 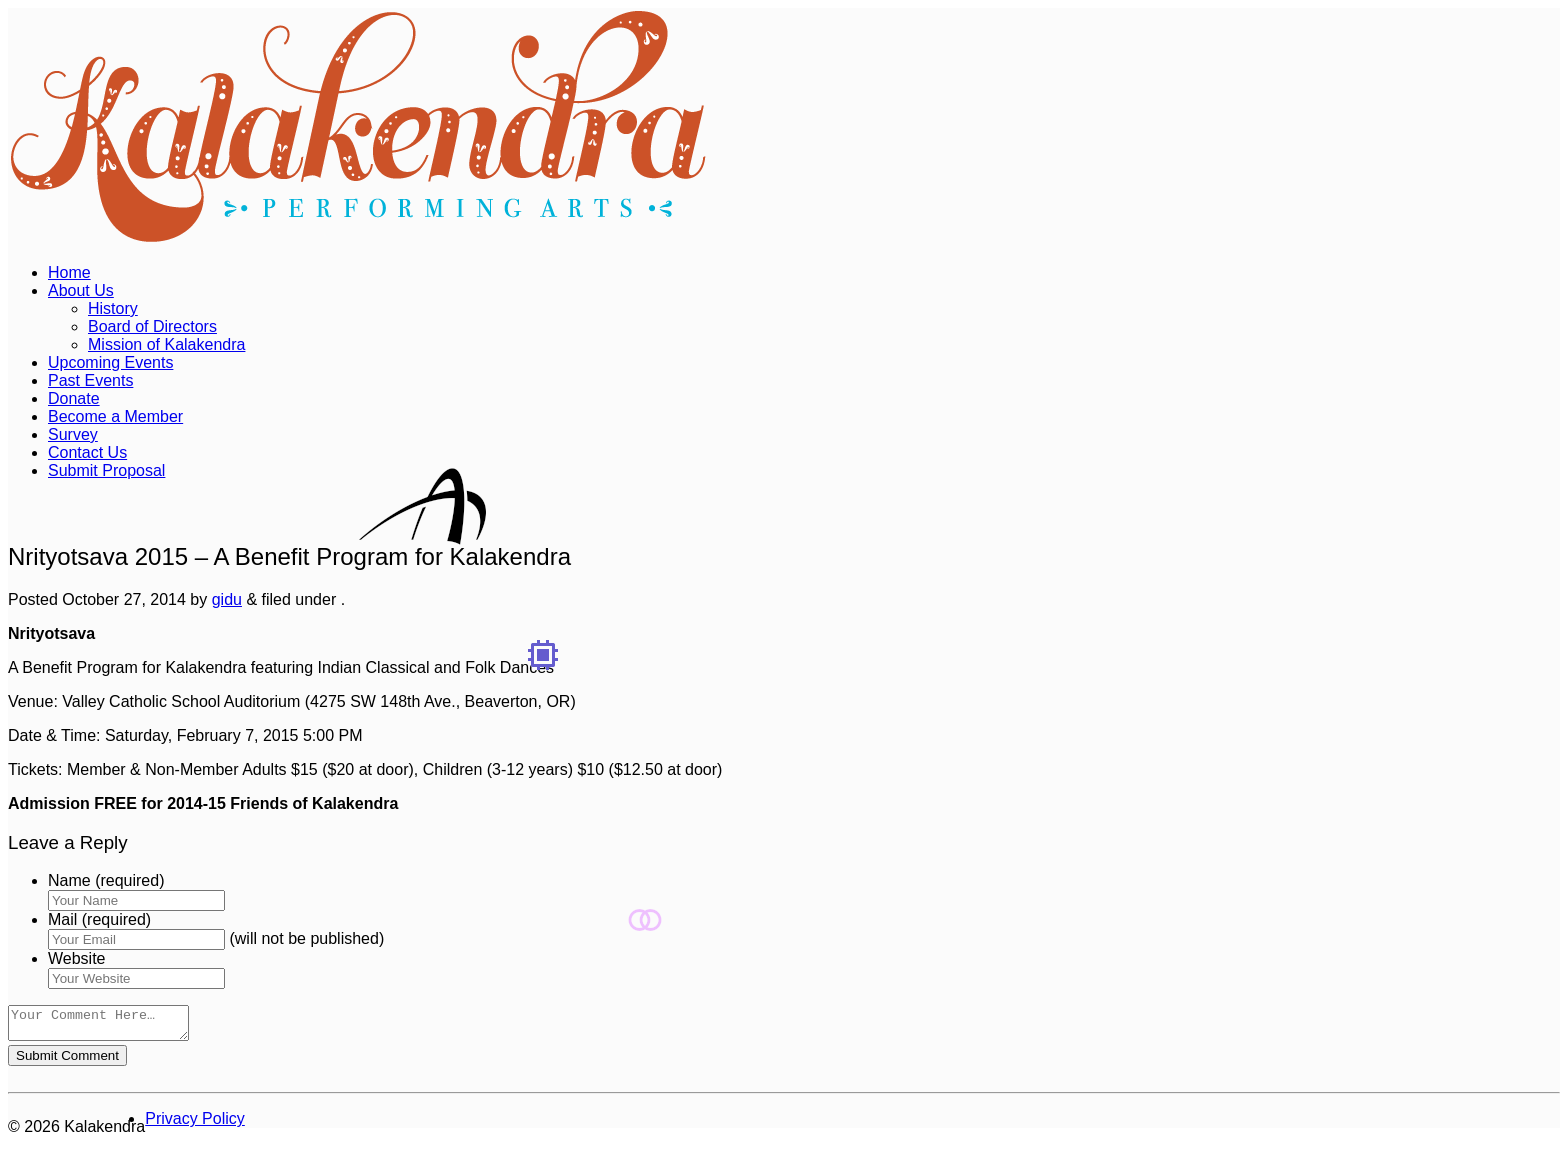 I want to click on elavon payment services logo, so click(x=422, y=506).